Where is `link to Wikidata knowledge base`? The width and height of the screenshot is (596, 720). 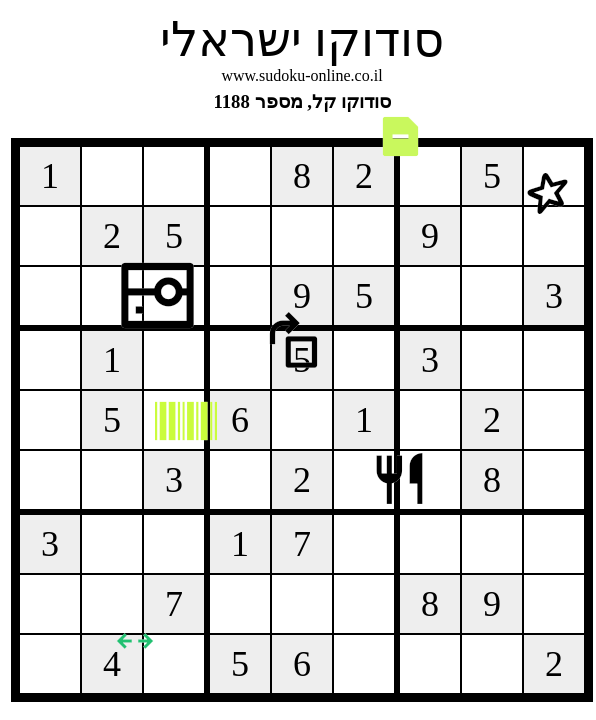
link to Wikidata knowledge base is located at coordinates (186, 421).